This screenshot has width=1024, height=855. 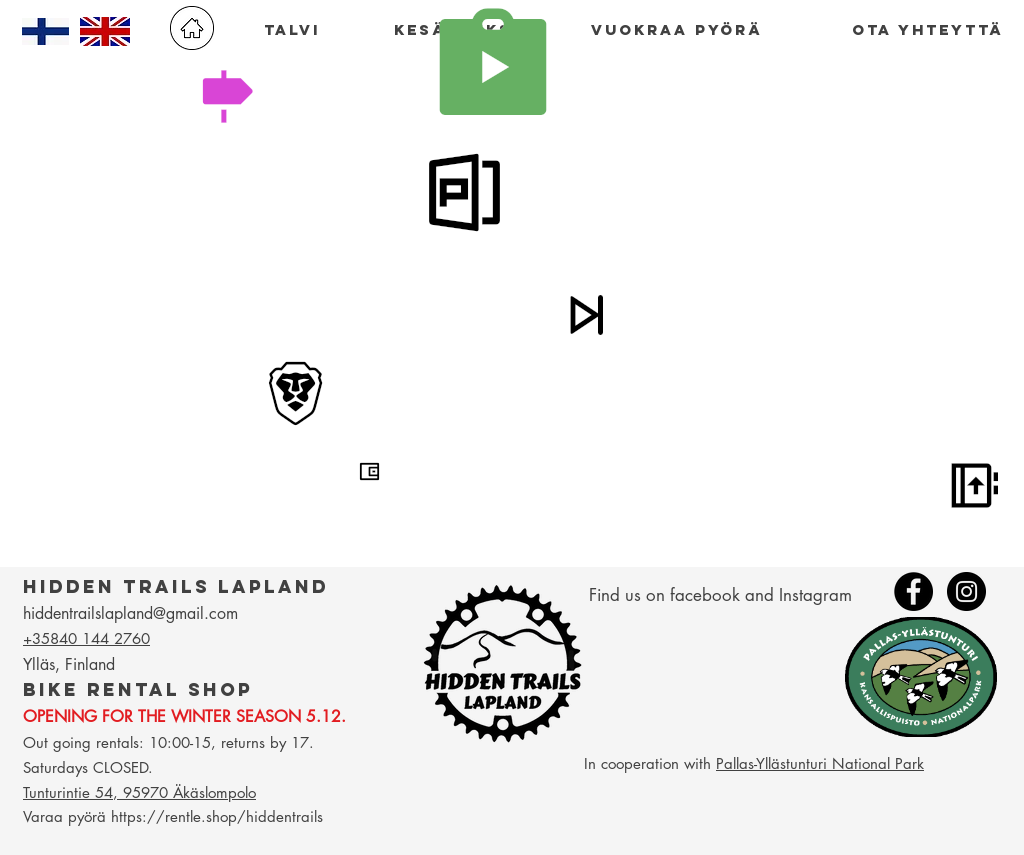 I want to click on get directions or navigate to a destination, so click(x=226, y=96).